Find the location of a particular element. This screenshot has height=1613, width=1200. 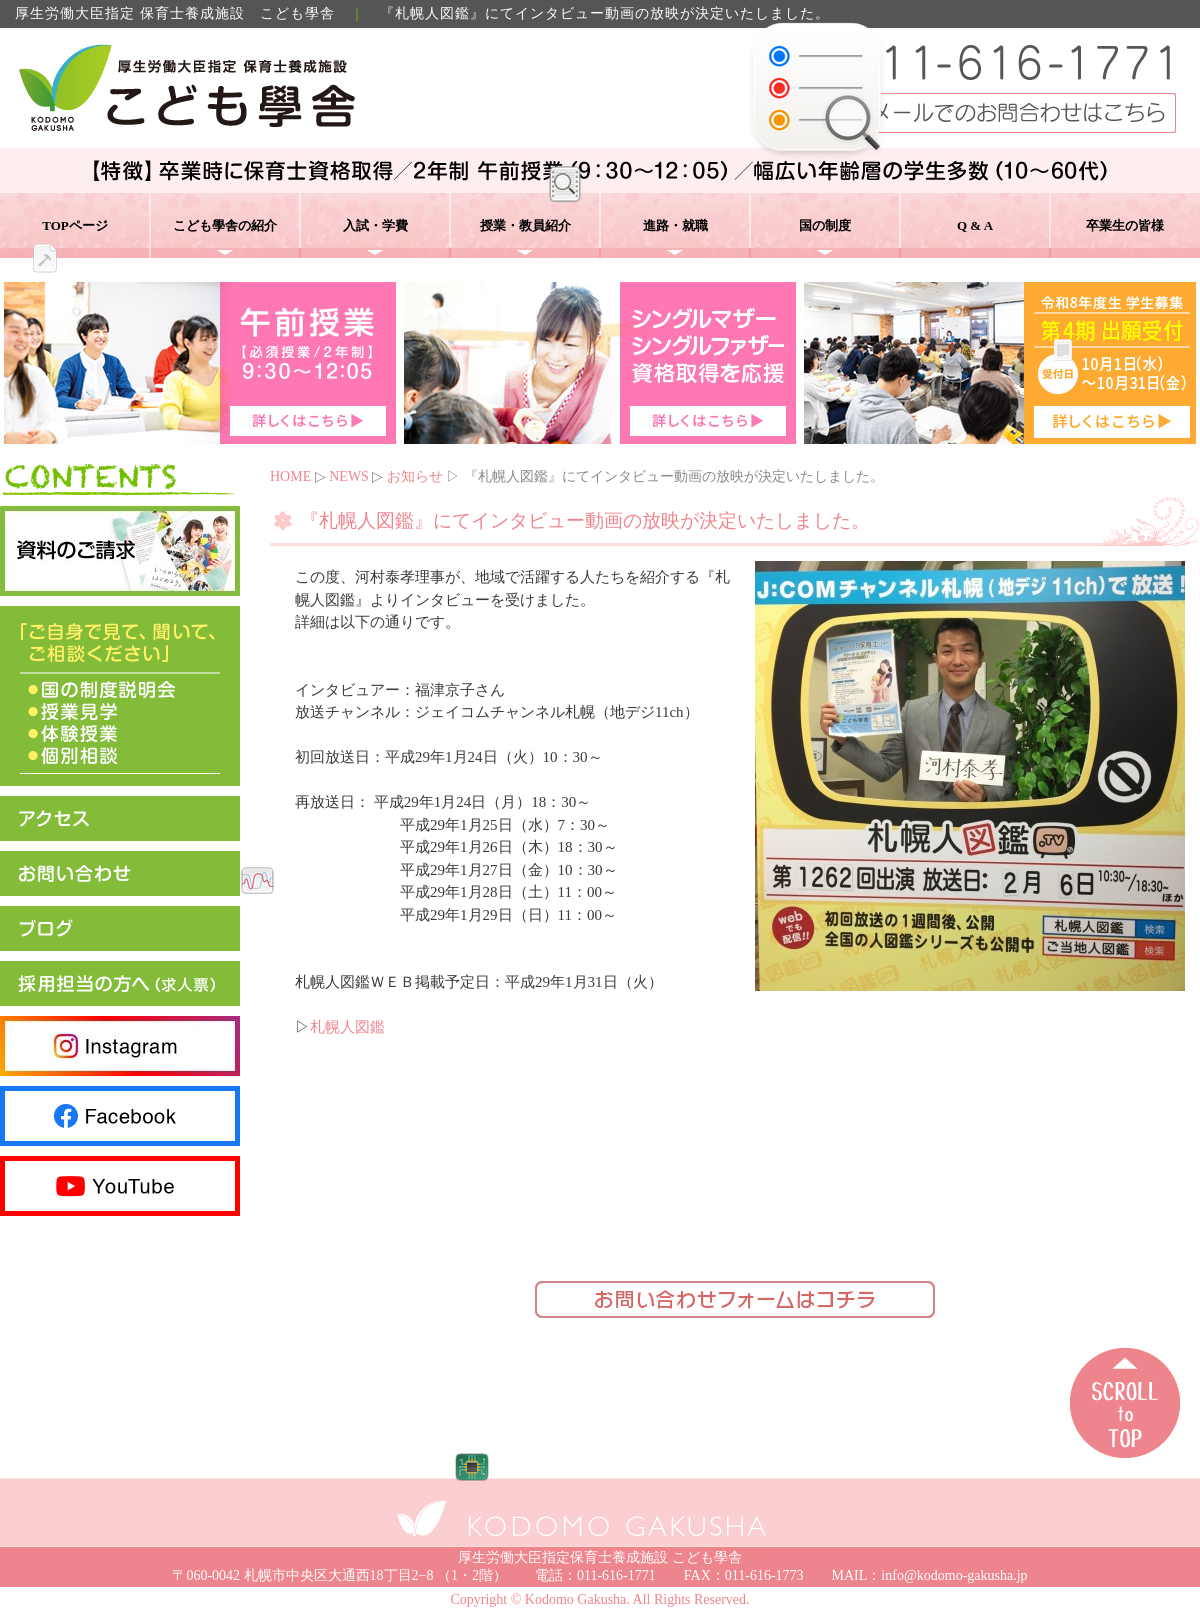

open gnome logs application is located at coordinates (565, 184).